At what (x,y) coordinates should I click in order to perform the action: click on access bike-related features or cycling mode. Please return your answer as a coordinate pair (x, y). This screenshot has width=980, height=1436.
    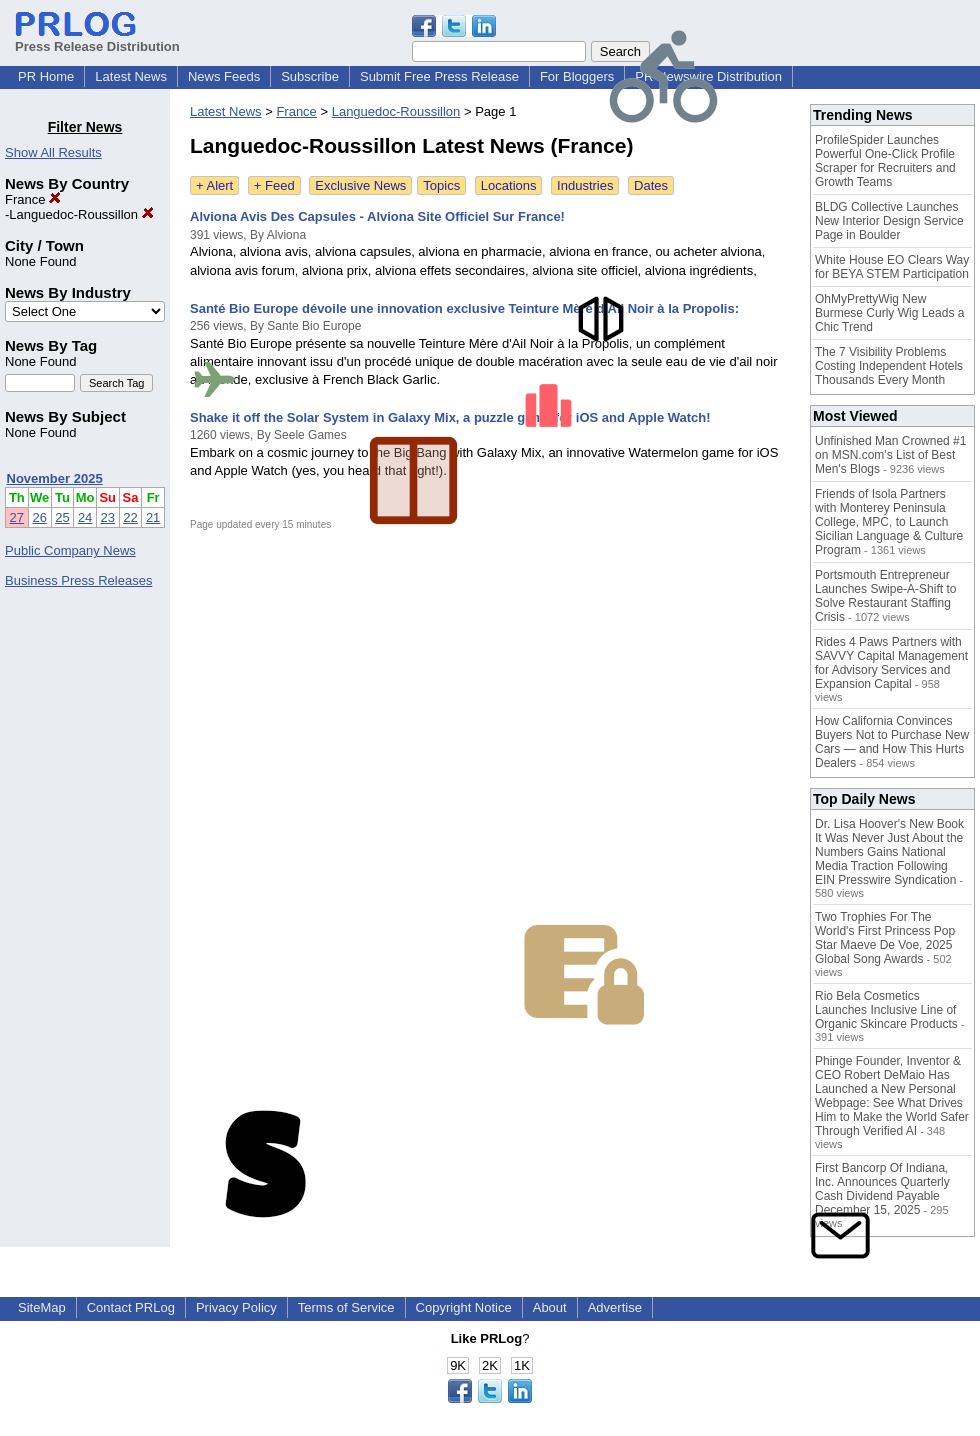
    Looking at the image, I should click on (663, 76).